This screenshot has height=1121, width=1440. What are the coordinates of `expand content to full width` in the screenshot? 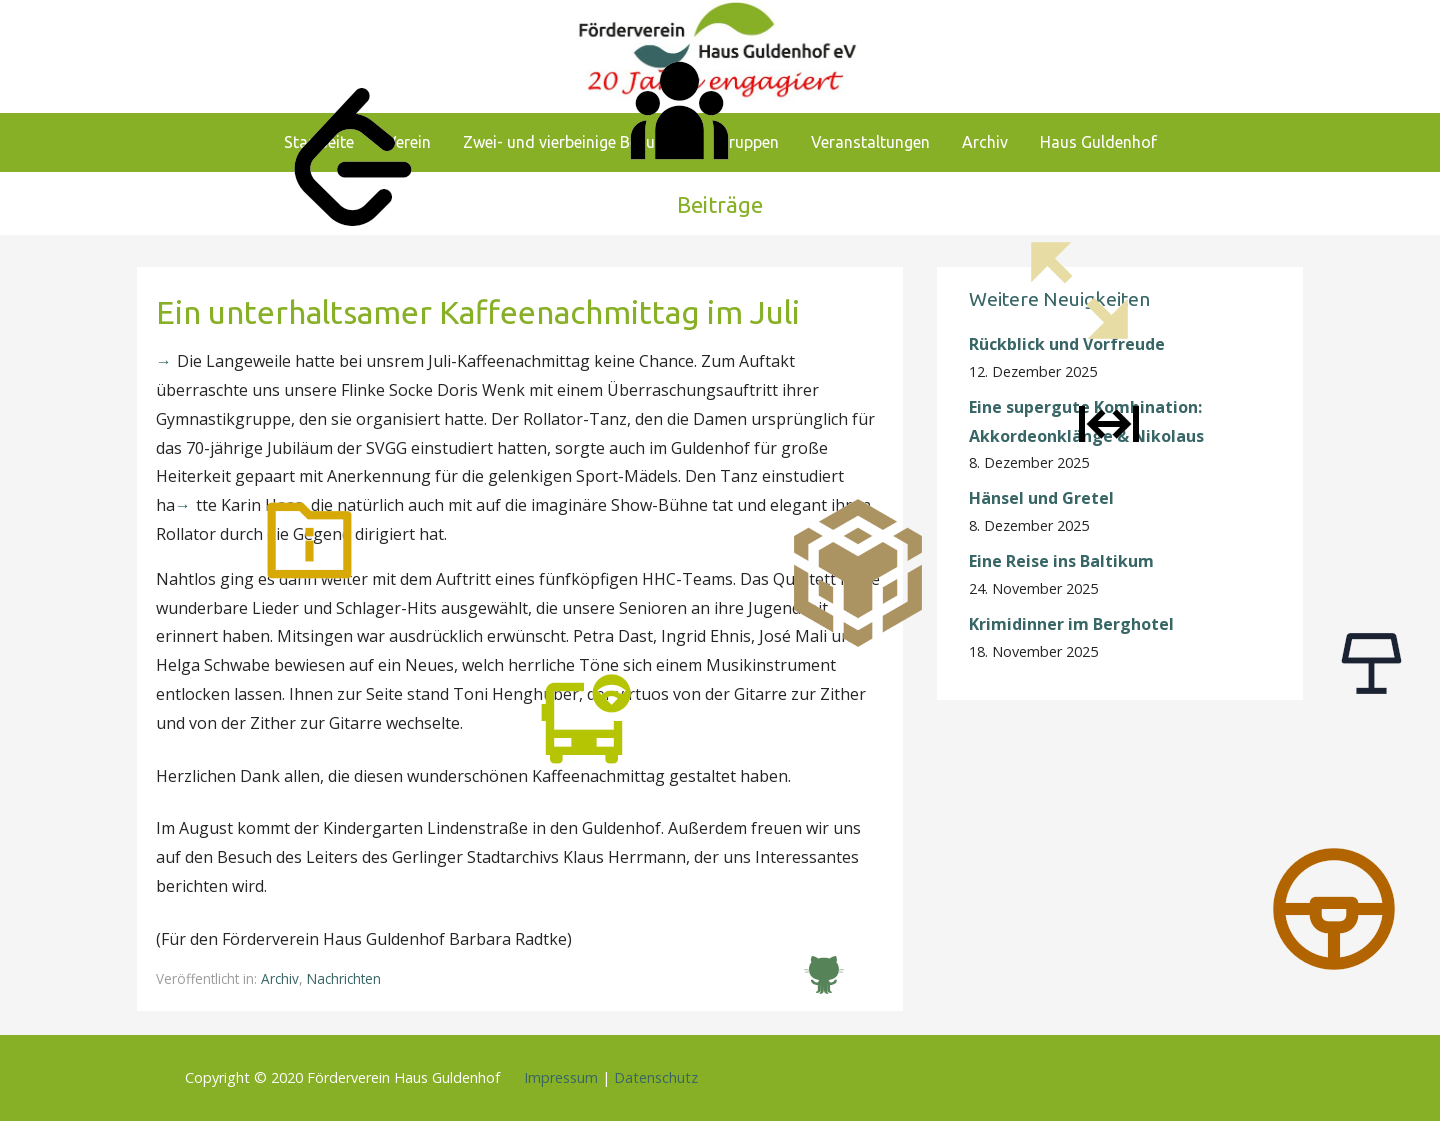 It's located at (1109, 424).